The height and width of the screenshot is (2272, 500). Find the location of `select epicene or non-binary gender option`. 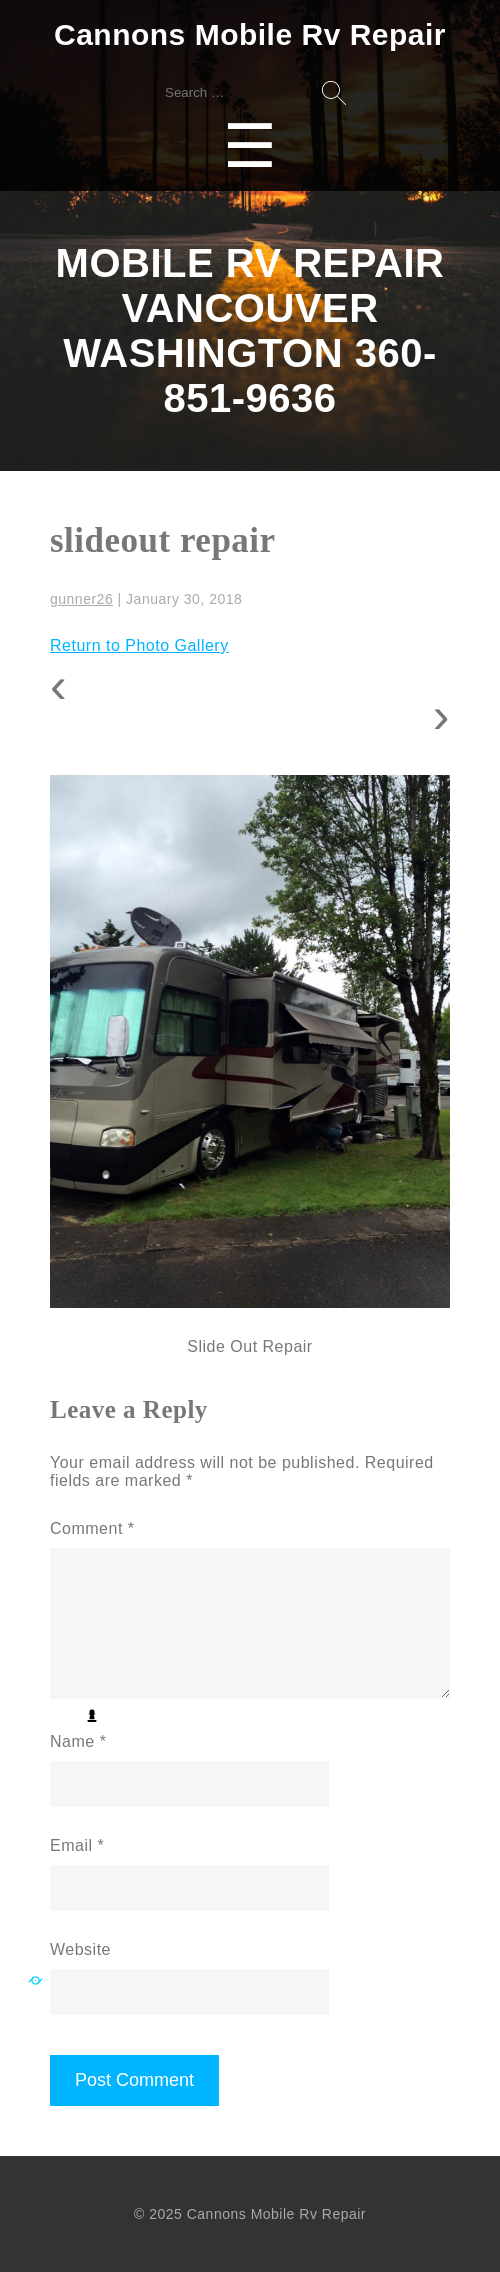

select epicene or non-binary gender option is located at coordinates (35, 1980).